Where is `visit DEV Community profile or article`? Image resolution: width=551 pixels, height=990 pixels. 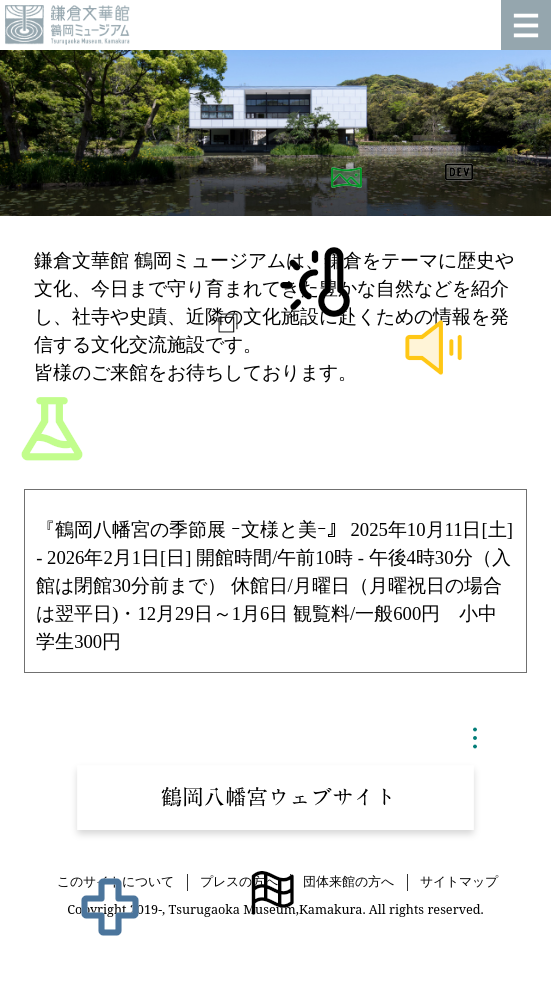
visit DEV Community profile or article is located at coordinates (459, 172).